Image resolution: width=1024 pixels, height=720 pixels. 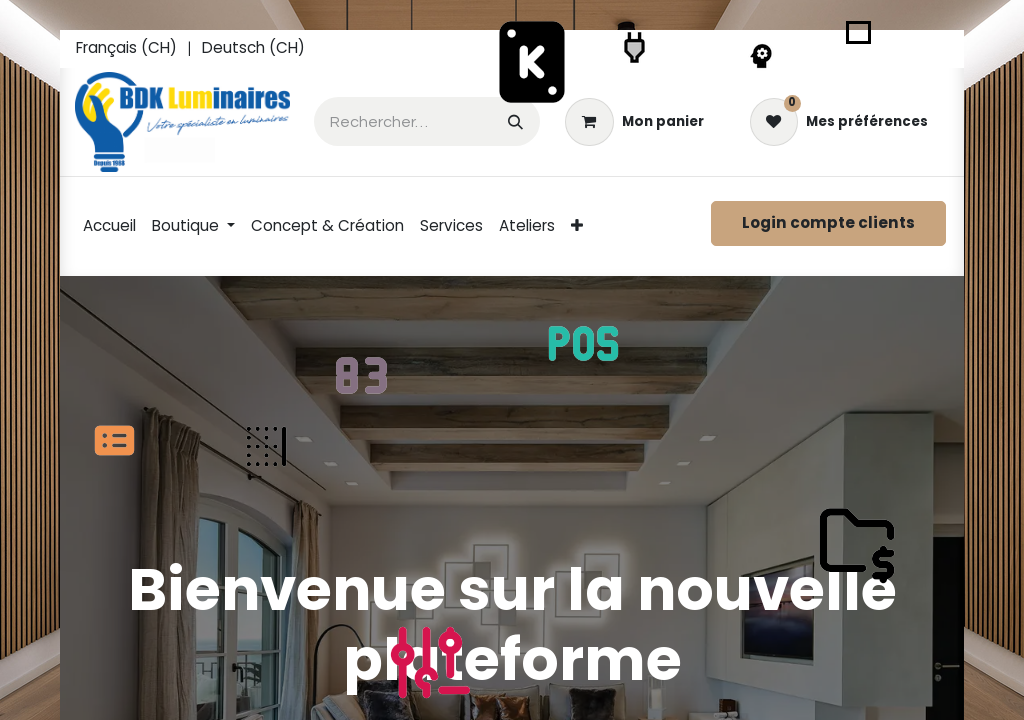 What do you see at coordinates (361, 375) in the screenshot?
I see `indicates item number 83 in a list or sequence` at bounding box center [361, 375].